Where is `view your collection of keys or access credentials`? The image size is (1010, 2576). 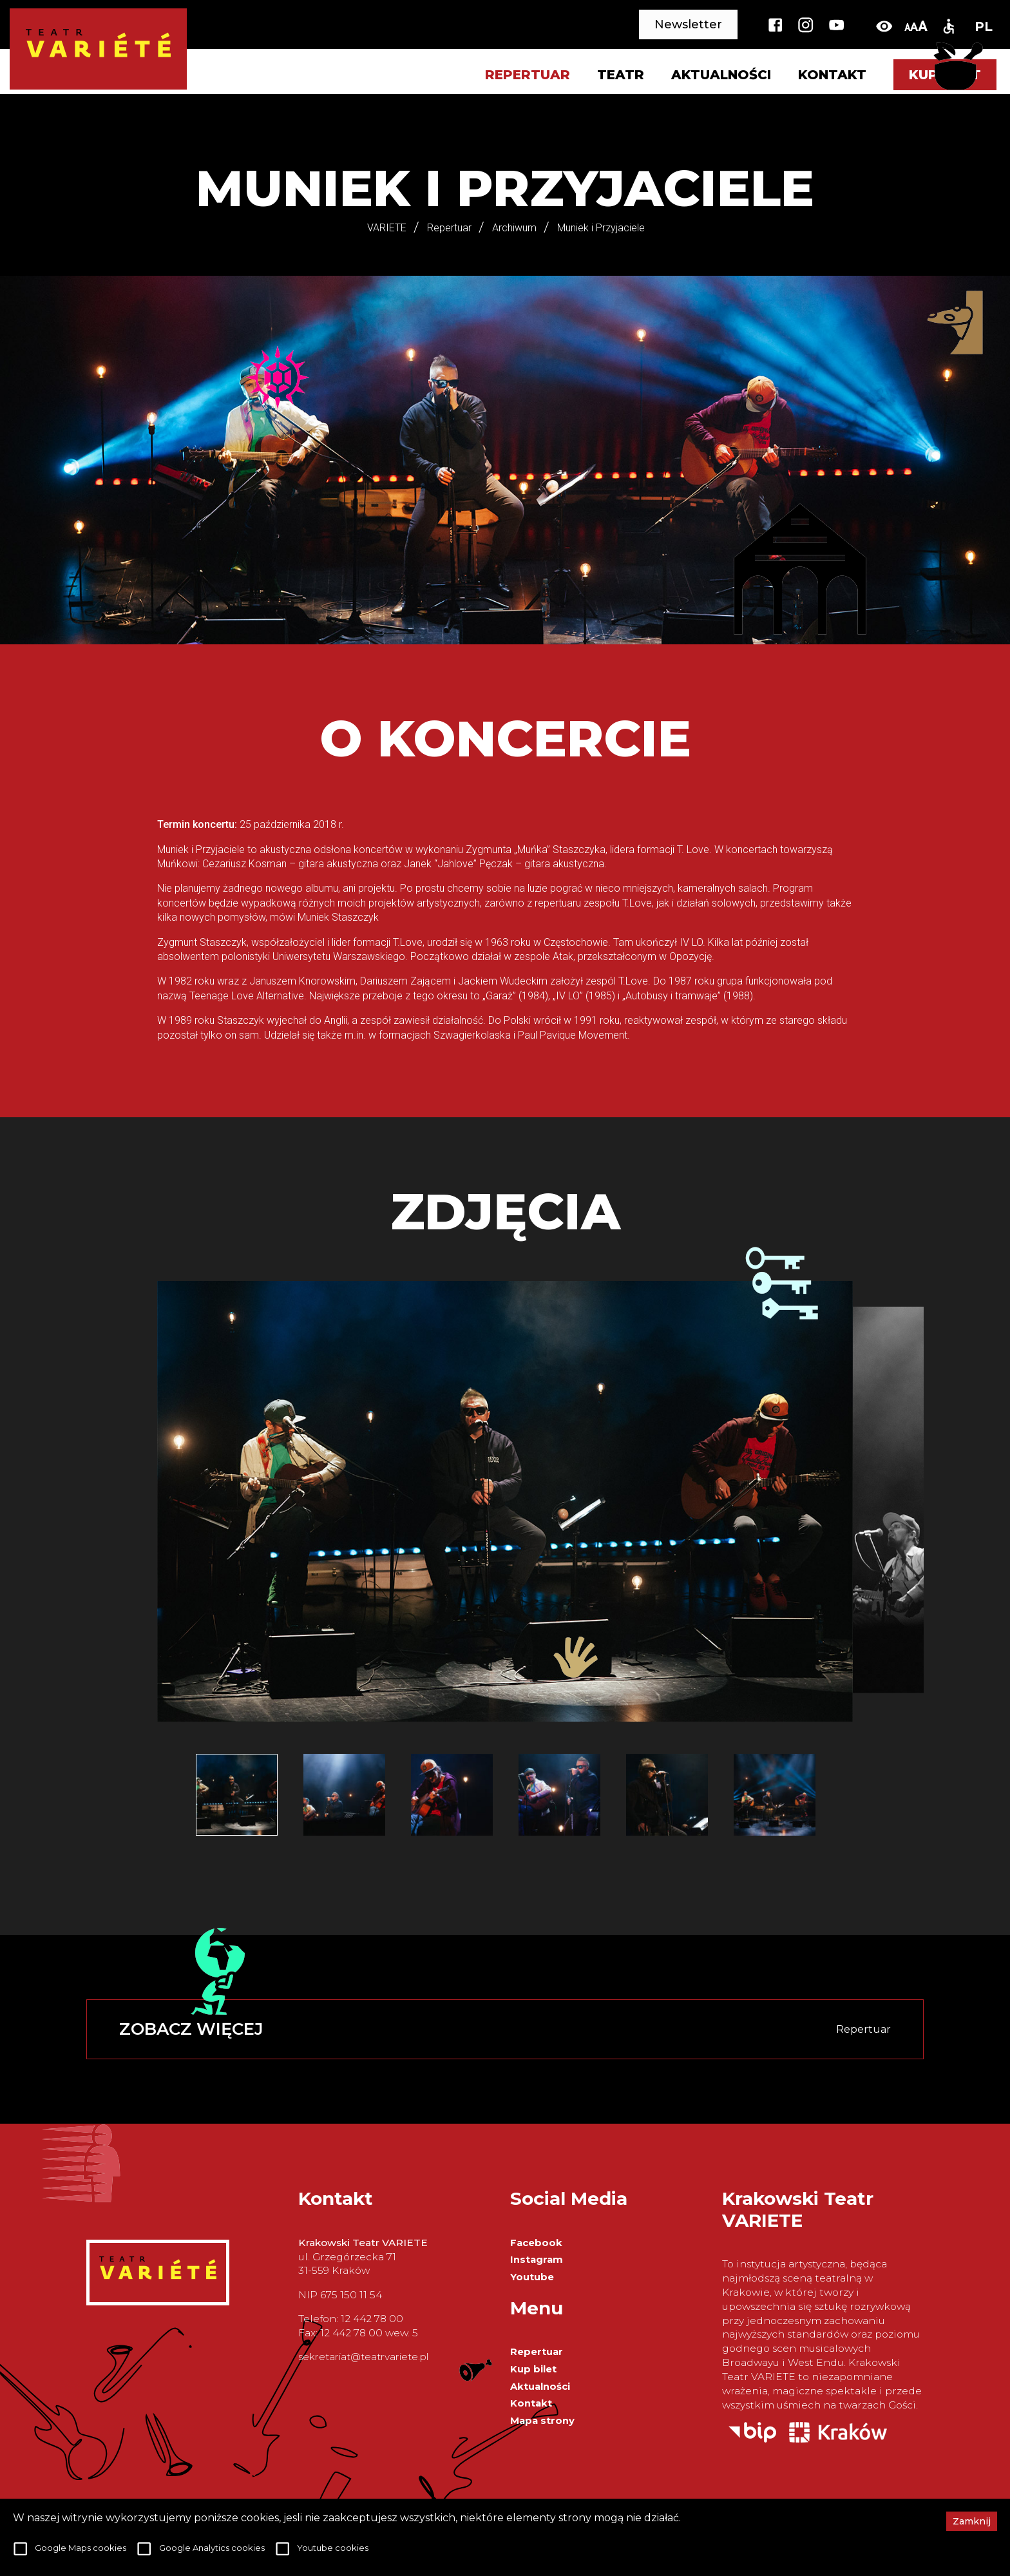
view your collection of keys or access credentials is located at coordinates (781, 1283).